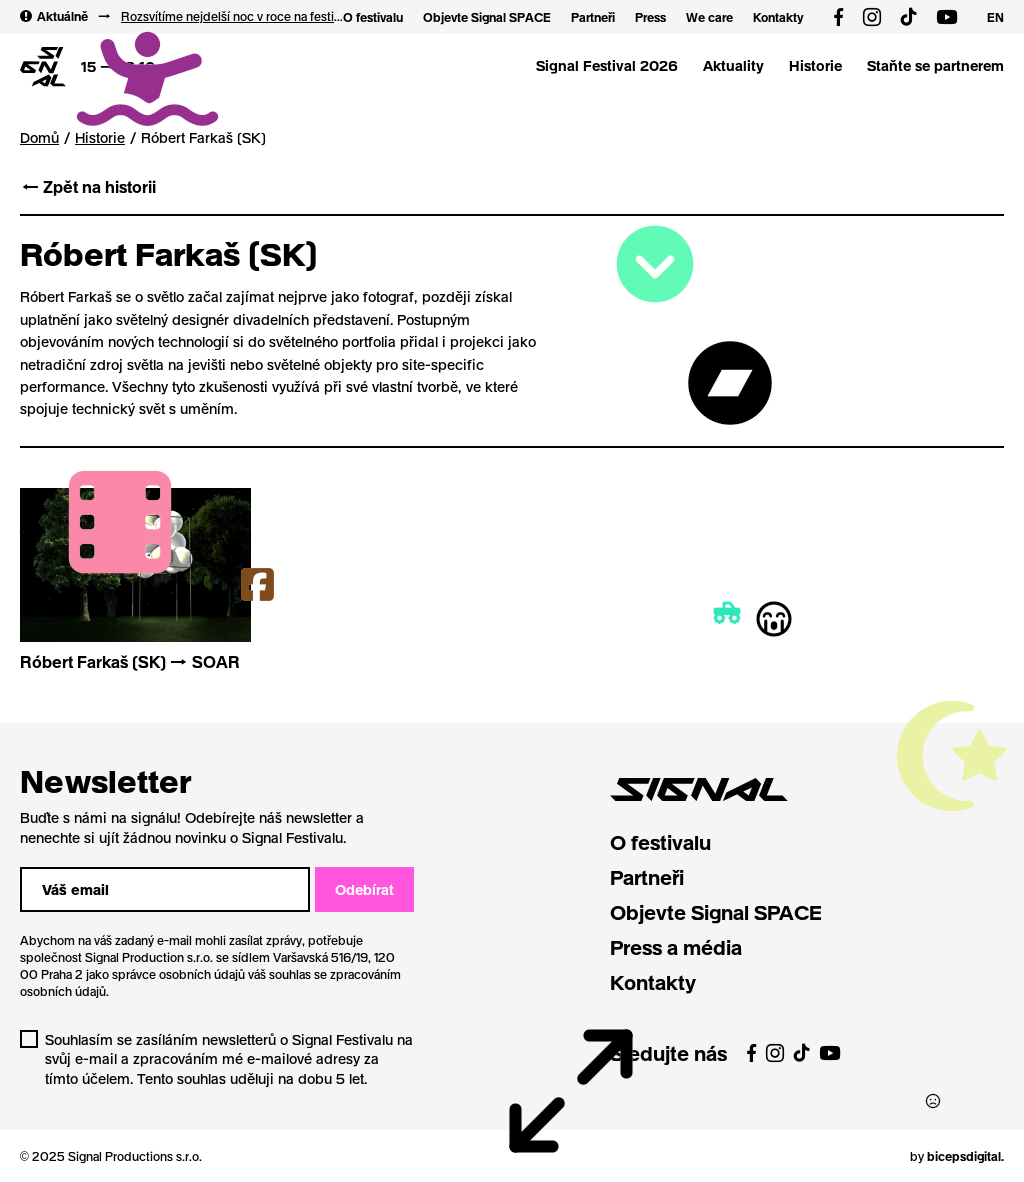 This screenshot has width=1024, height=1182. Describe the element at coordinates (933, 1101) in the screenshot. I see `indicate negative feedback or dissatisfaction` at that location.